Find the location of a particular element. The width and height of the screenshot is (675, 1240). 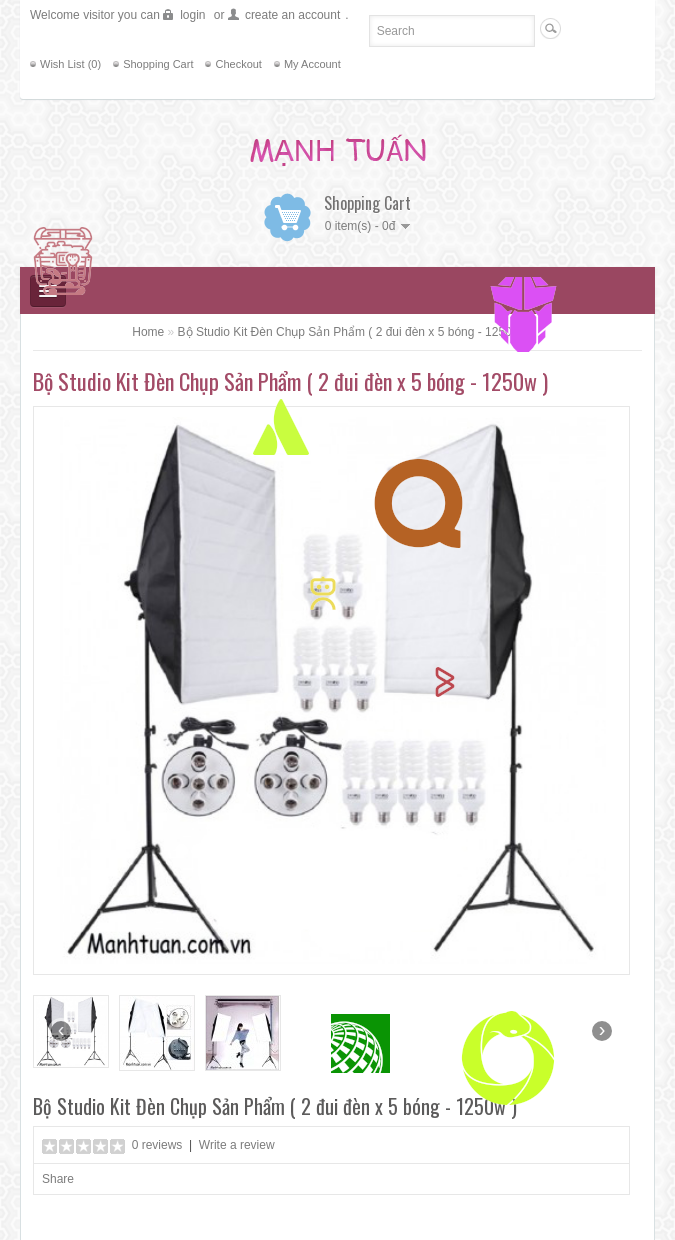

access AI assistant or chatbot feature is located at coordinates (323, 594).